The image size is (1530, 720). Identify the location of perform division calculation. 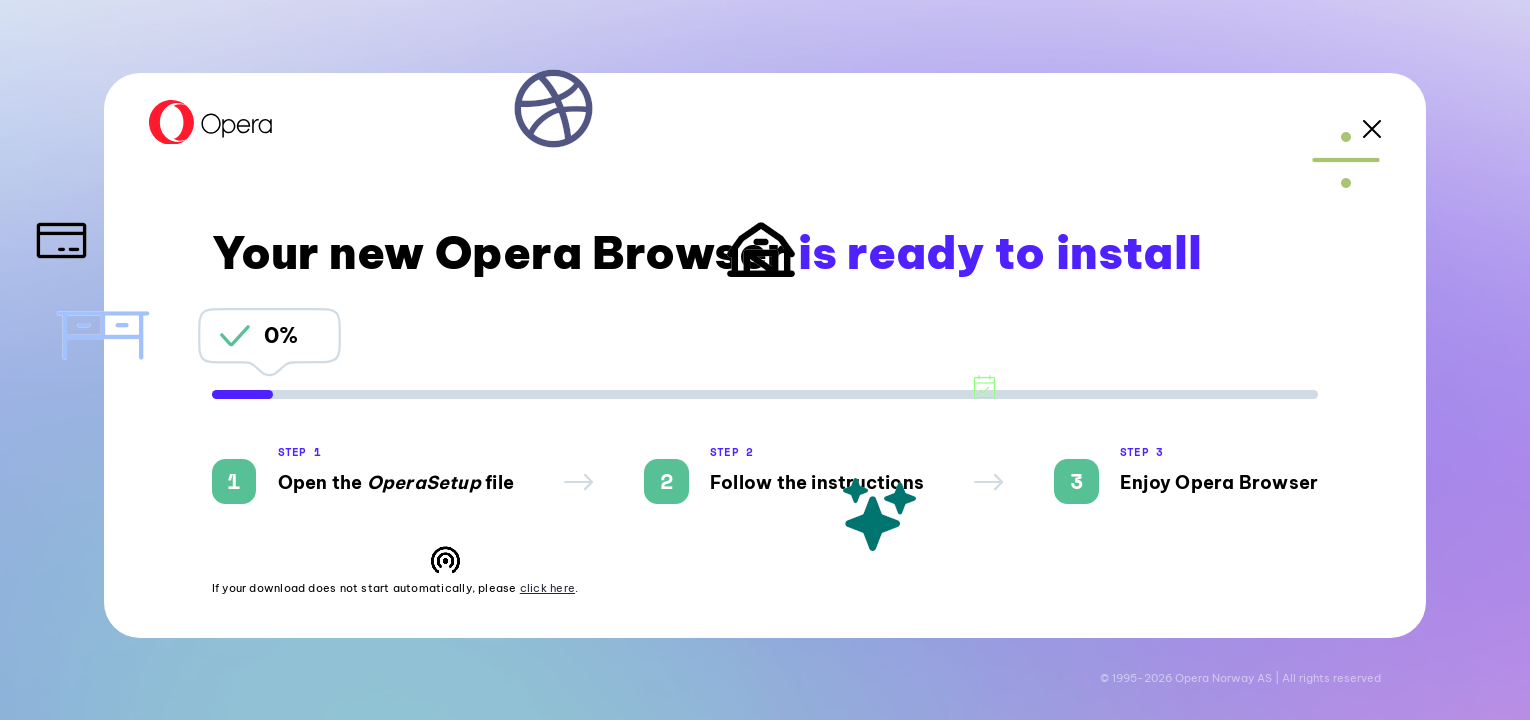
(1346, 160).